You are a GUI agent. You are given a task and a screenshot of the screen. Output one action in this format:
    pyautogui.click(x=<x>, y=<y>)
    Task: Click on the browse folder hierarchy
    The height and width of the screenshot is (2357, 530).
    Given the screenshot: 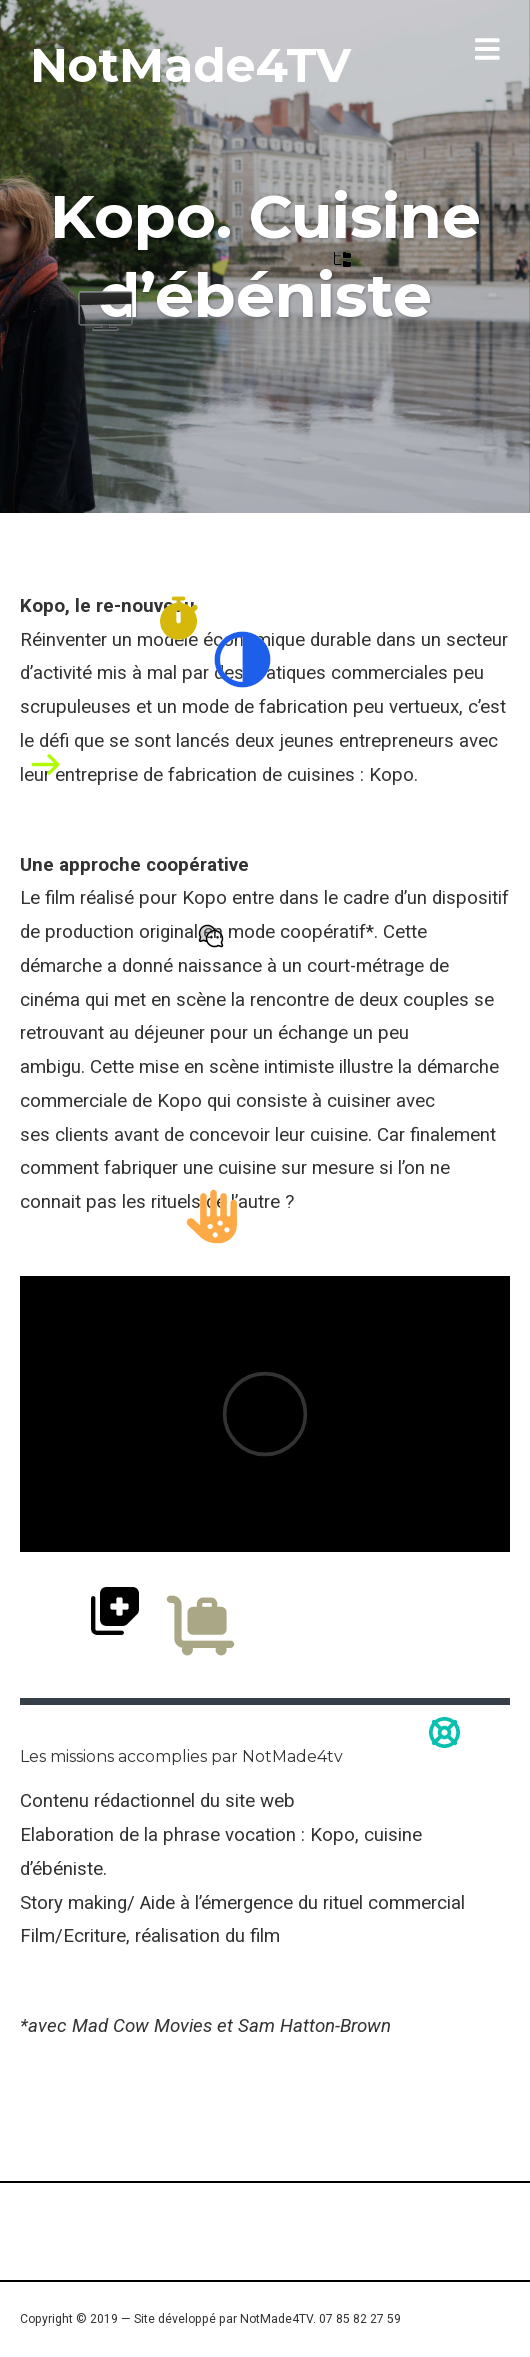 What is the action you would take?
    pyautogui.click(x=342, y=259)
    